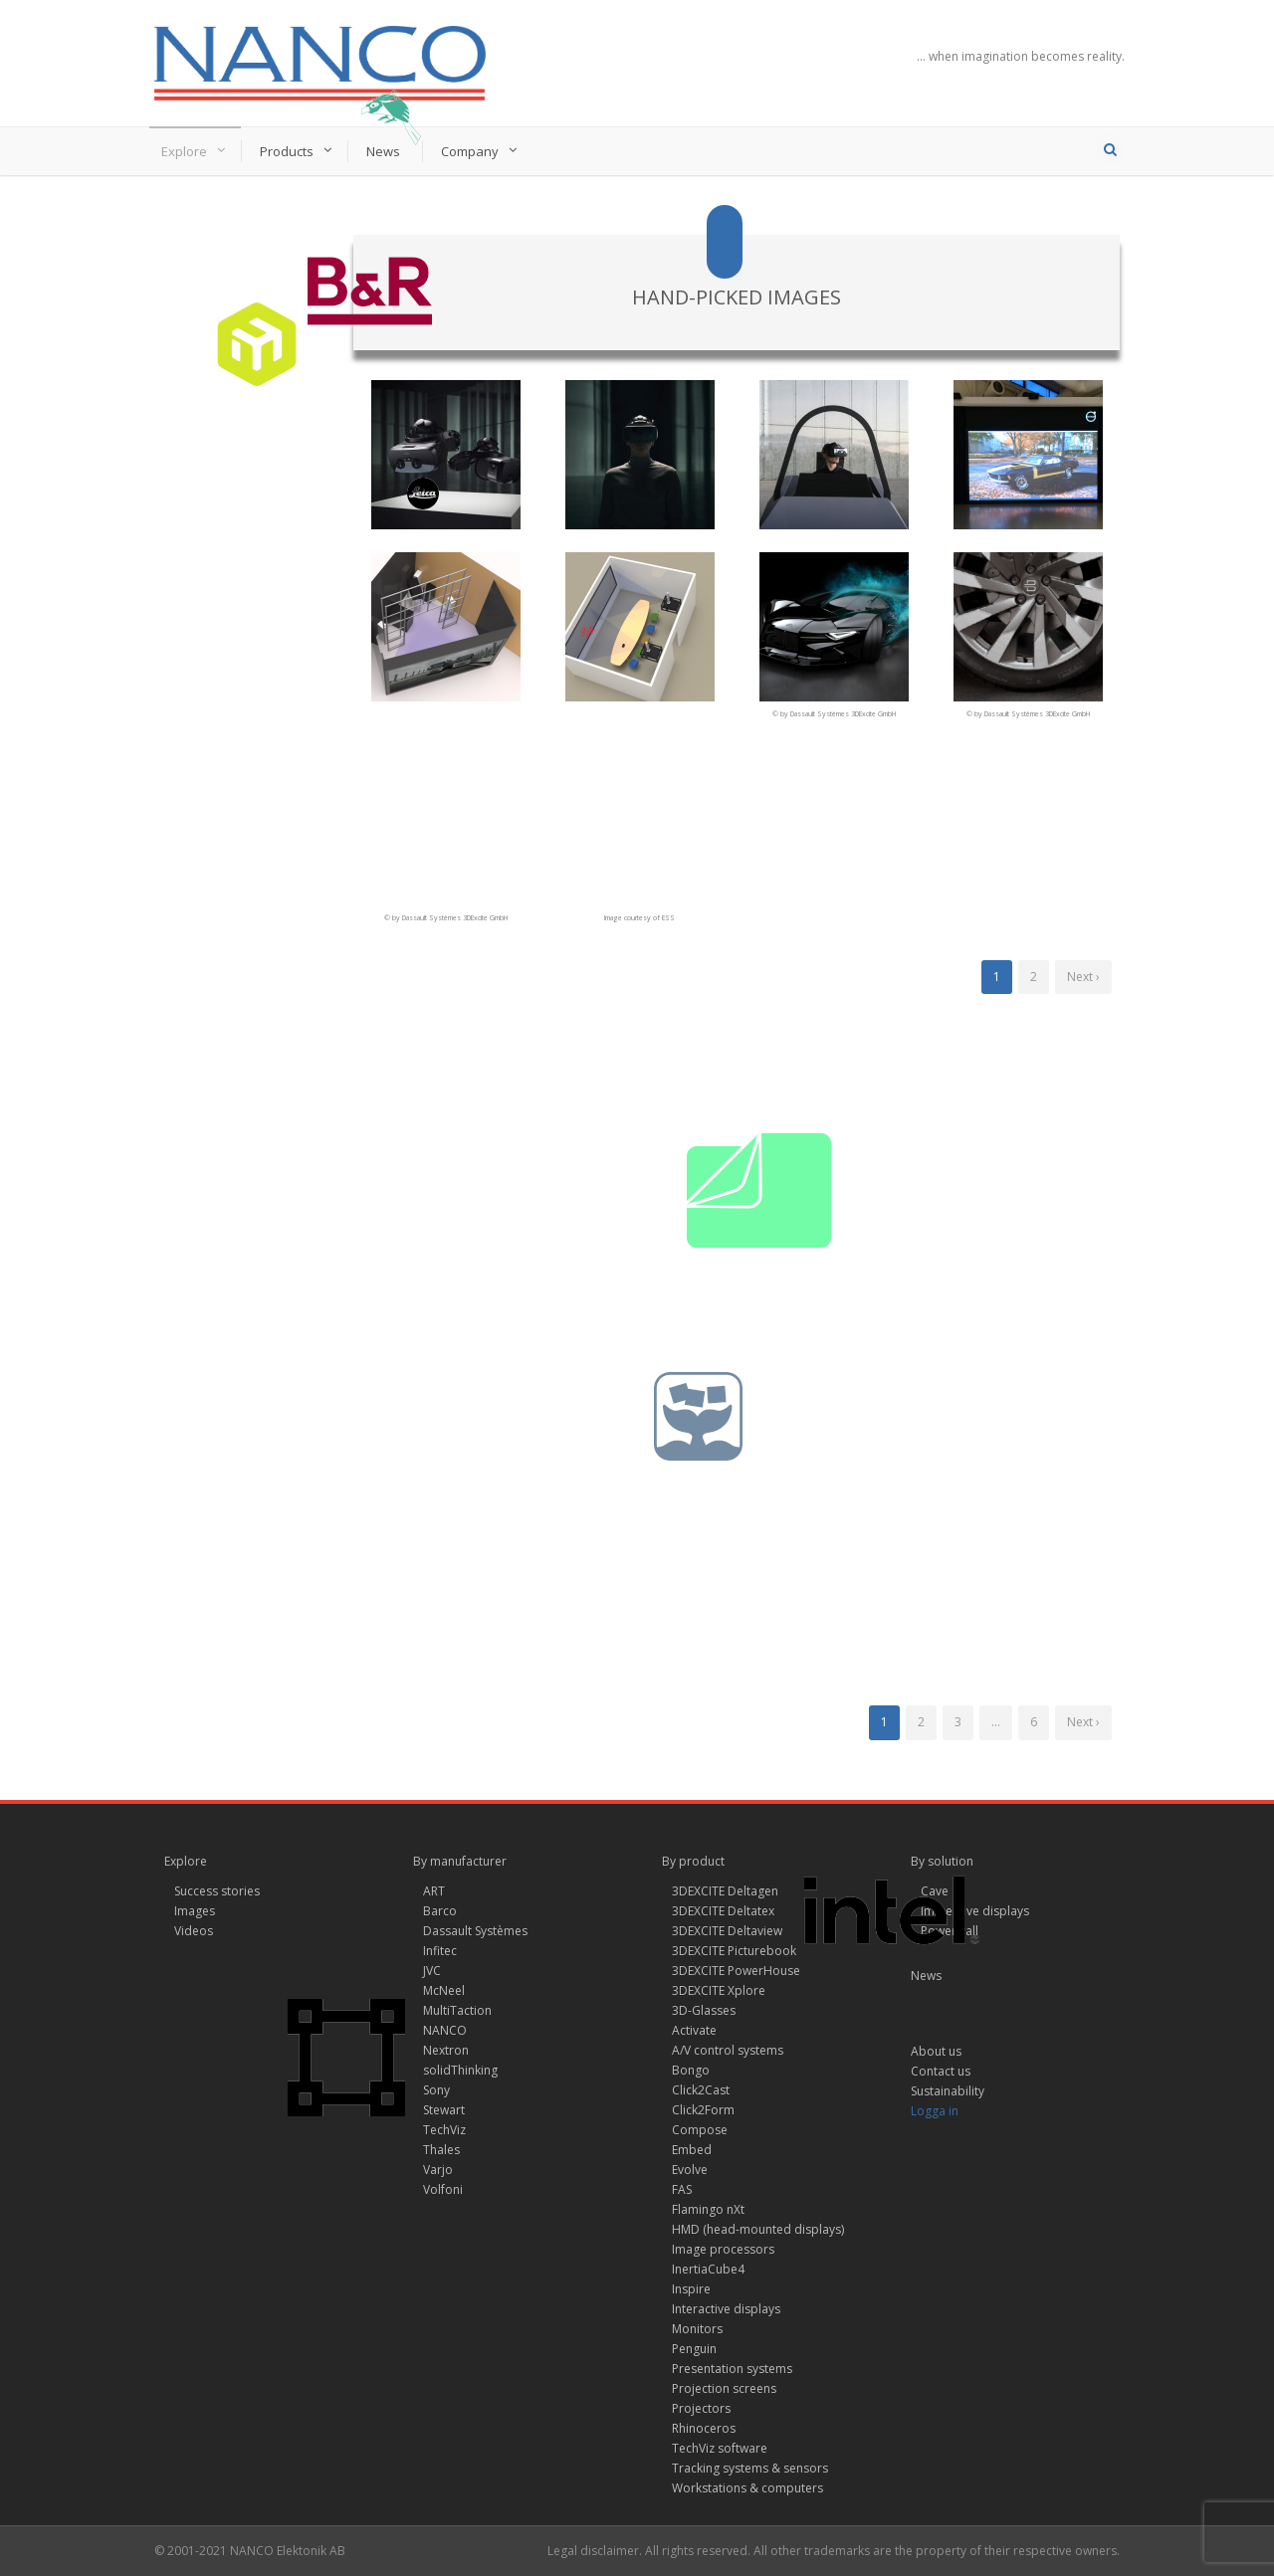 The image size is (1274, 2576). I want to click on link to Gerrit code review platform, so click(391, 117).